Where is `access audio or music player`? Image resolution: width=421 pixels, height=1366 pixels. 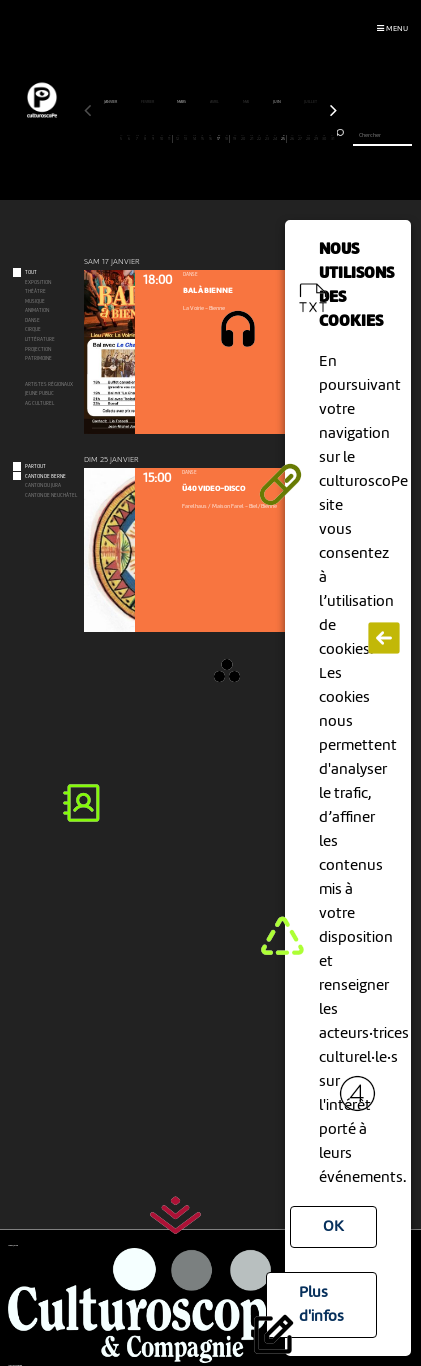 access audio or music player is located at coordinates (238, 330).